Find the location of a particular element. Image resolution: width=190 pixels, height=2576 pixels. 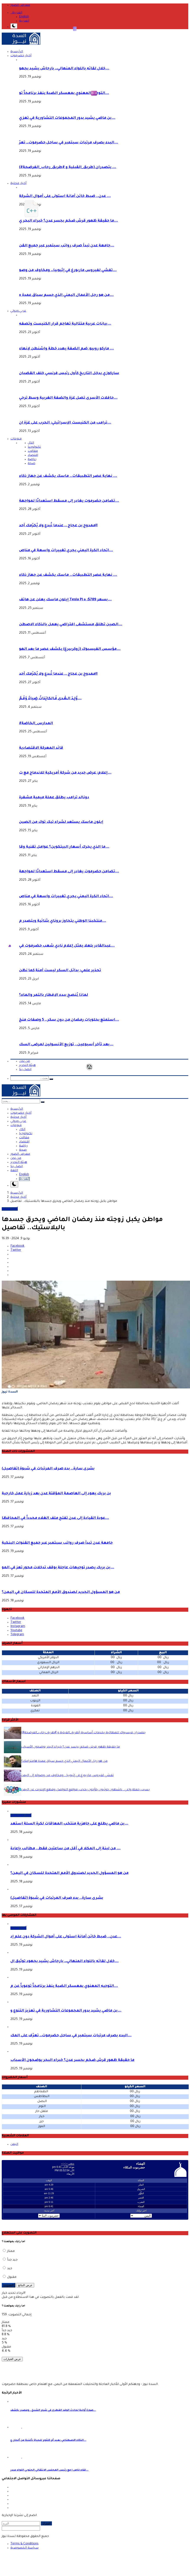

a RAR compressed archive file is located at coordinates (75, 29).